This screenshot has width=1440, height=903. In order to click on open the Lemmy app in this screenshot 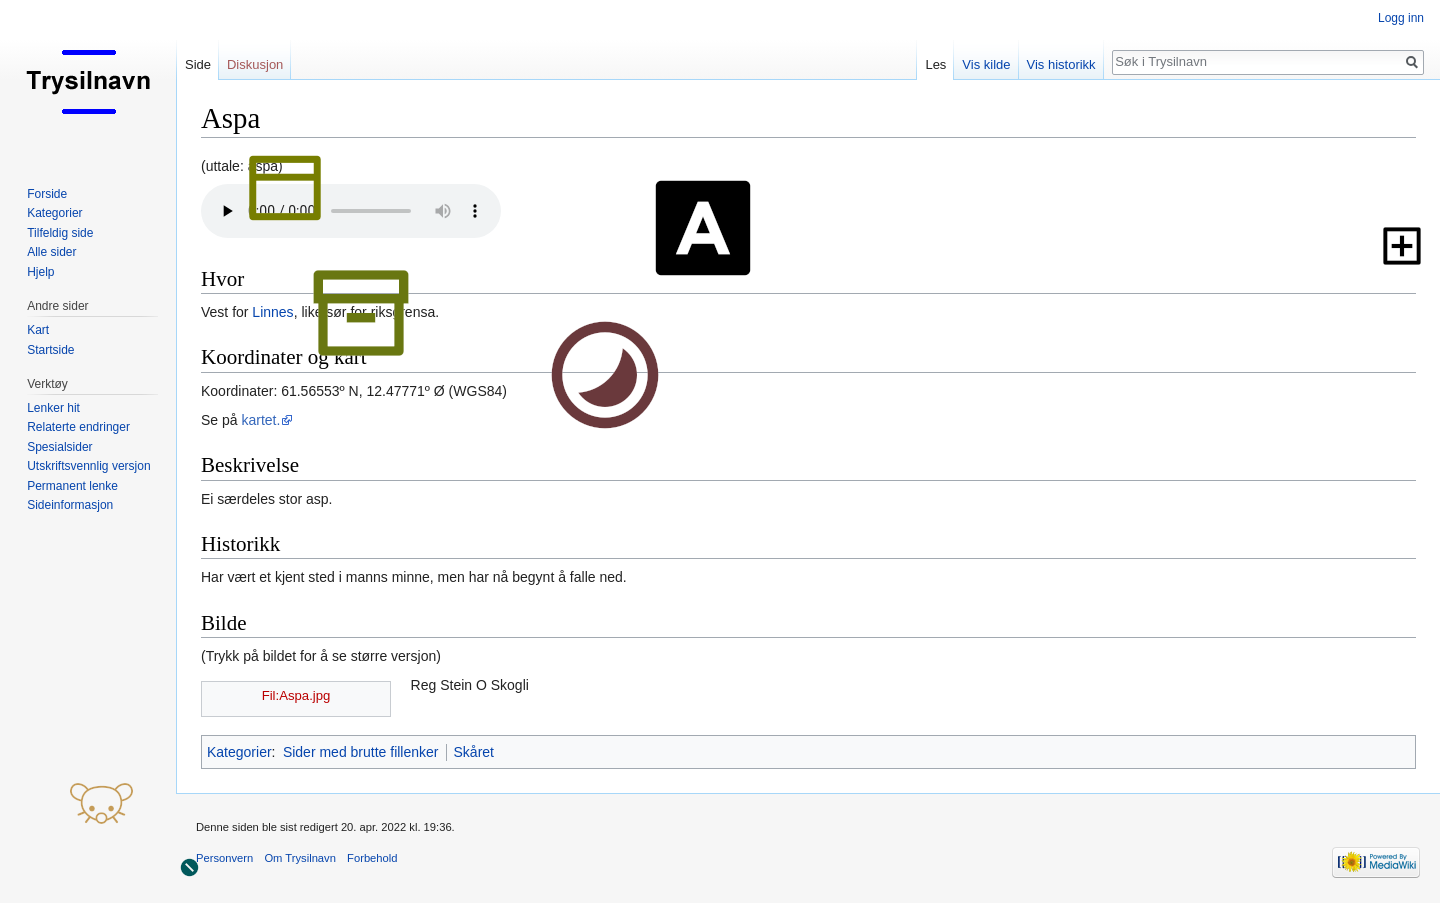, I will do `click(101, 803)`.